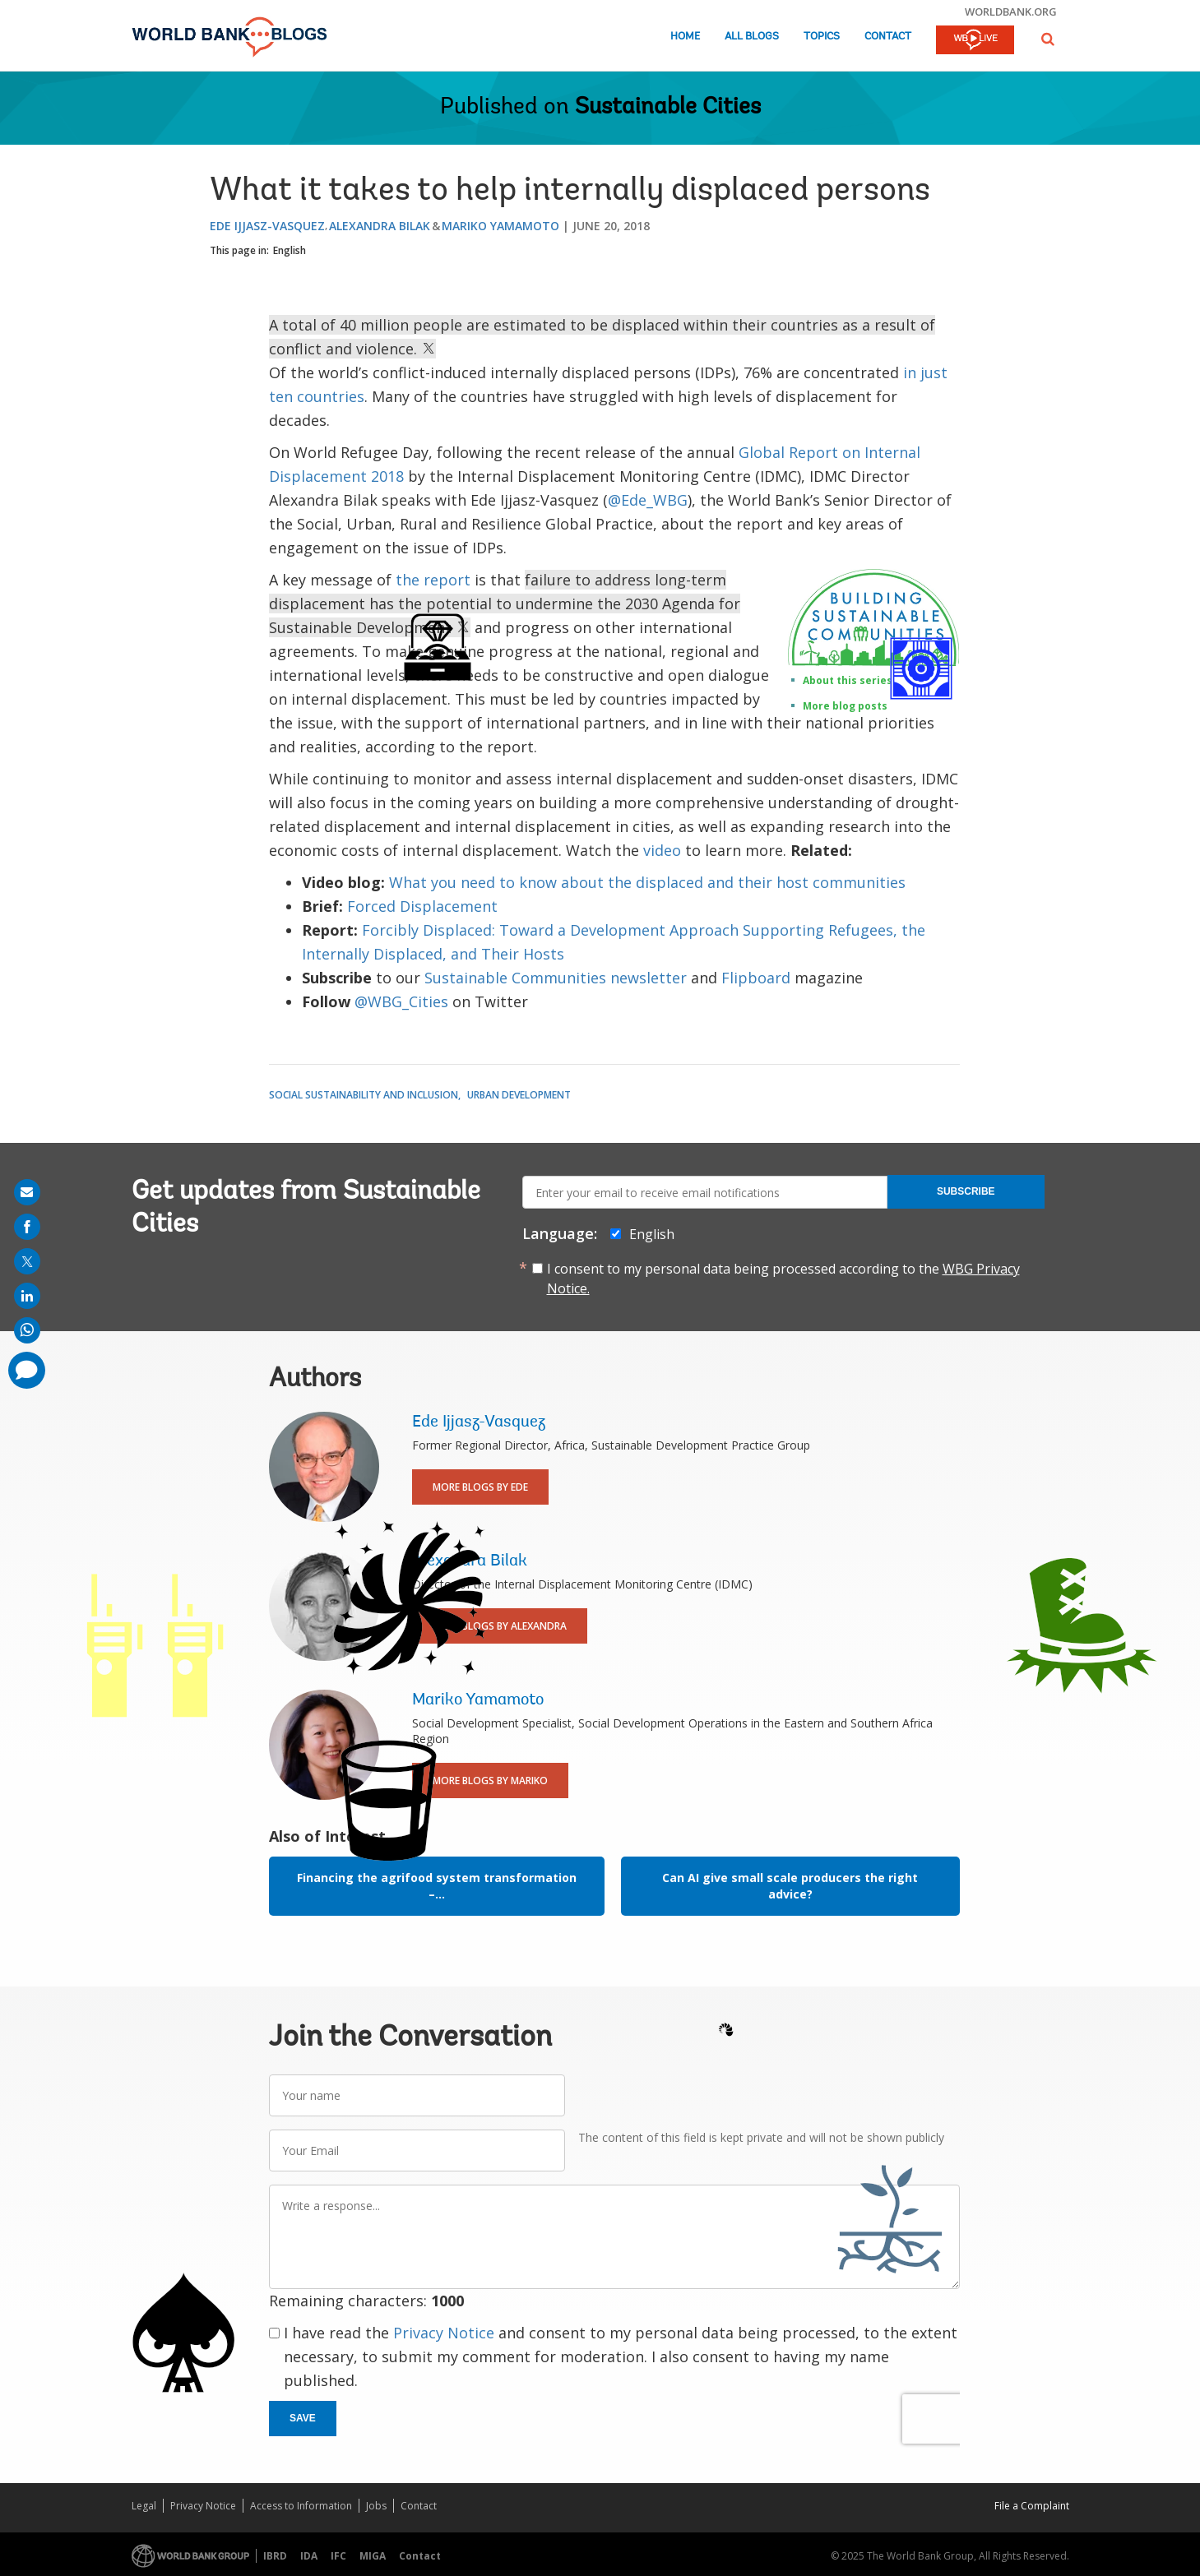  Describe the element at coordinates (150, 1644) in the screenshot. I see `access push-to-talk or voice communication` at that location.